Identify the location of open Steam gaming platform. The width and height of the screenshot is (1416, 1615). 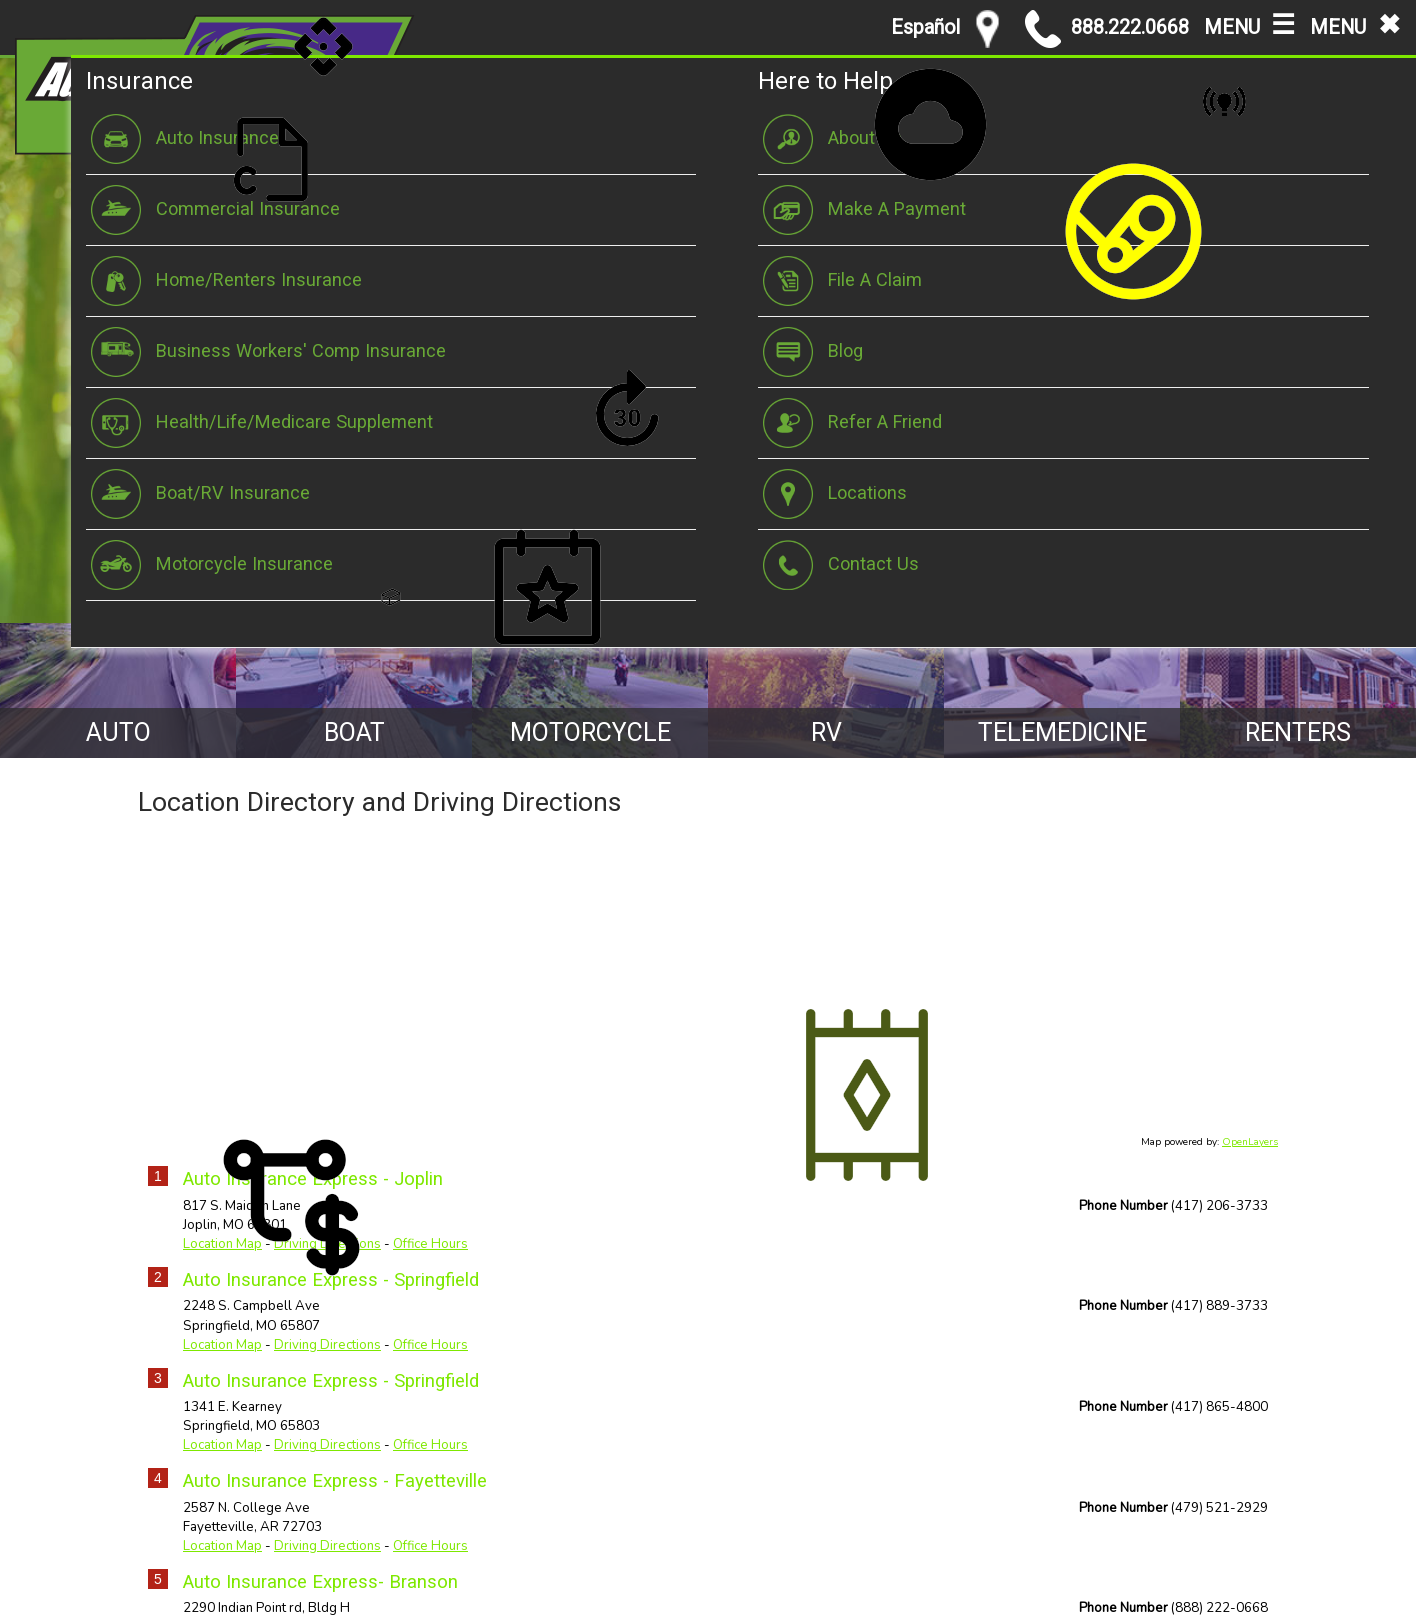
(1133, 231).